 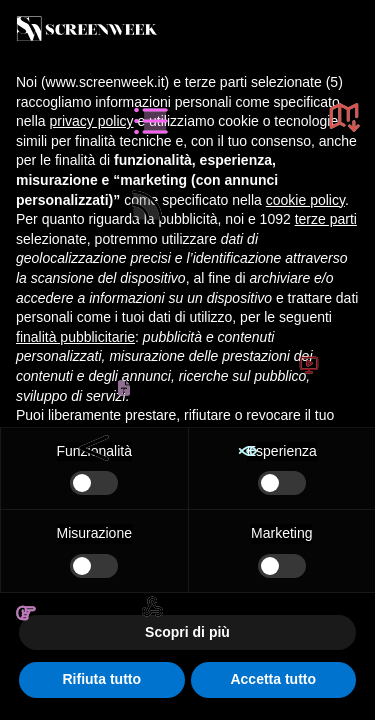 I want to click on tap to continue or proceed to the next step, so click(x=26, y=613).